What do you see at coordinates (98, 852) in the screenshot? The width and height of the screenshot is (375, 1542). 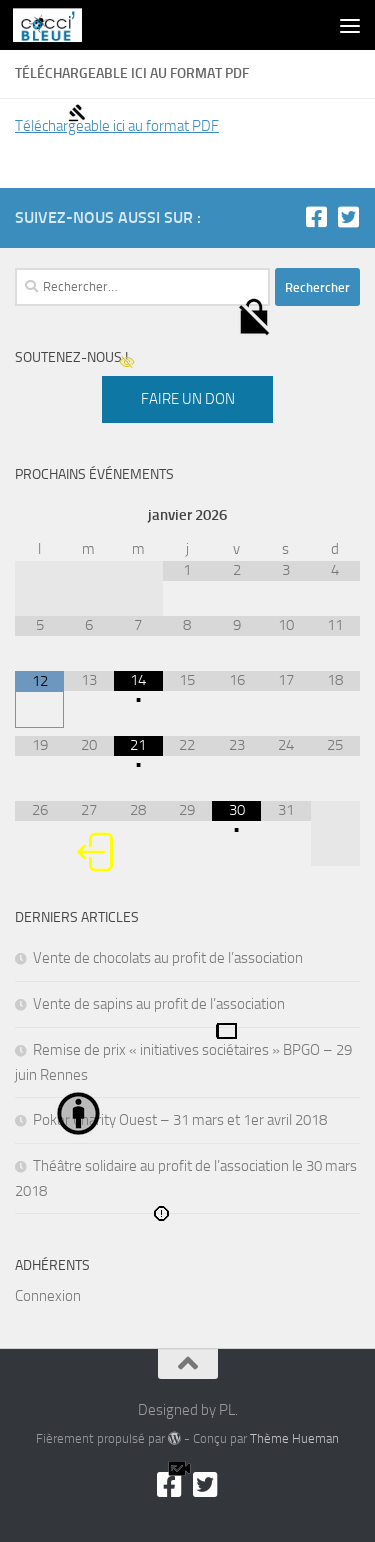 I see `log out of your account` at bounding box center [98, 852].